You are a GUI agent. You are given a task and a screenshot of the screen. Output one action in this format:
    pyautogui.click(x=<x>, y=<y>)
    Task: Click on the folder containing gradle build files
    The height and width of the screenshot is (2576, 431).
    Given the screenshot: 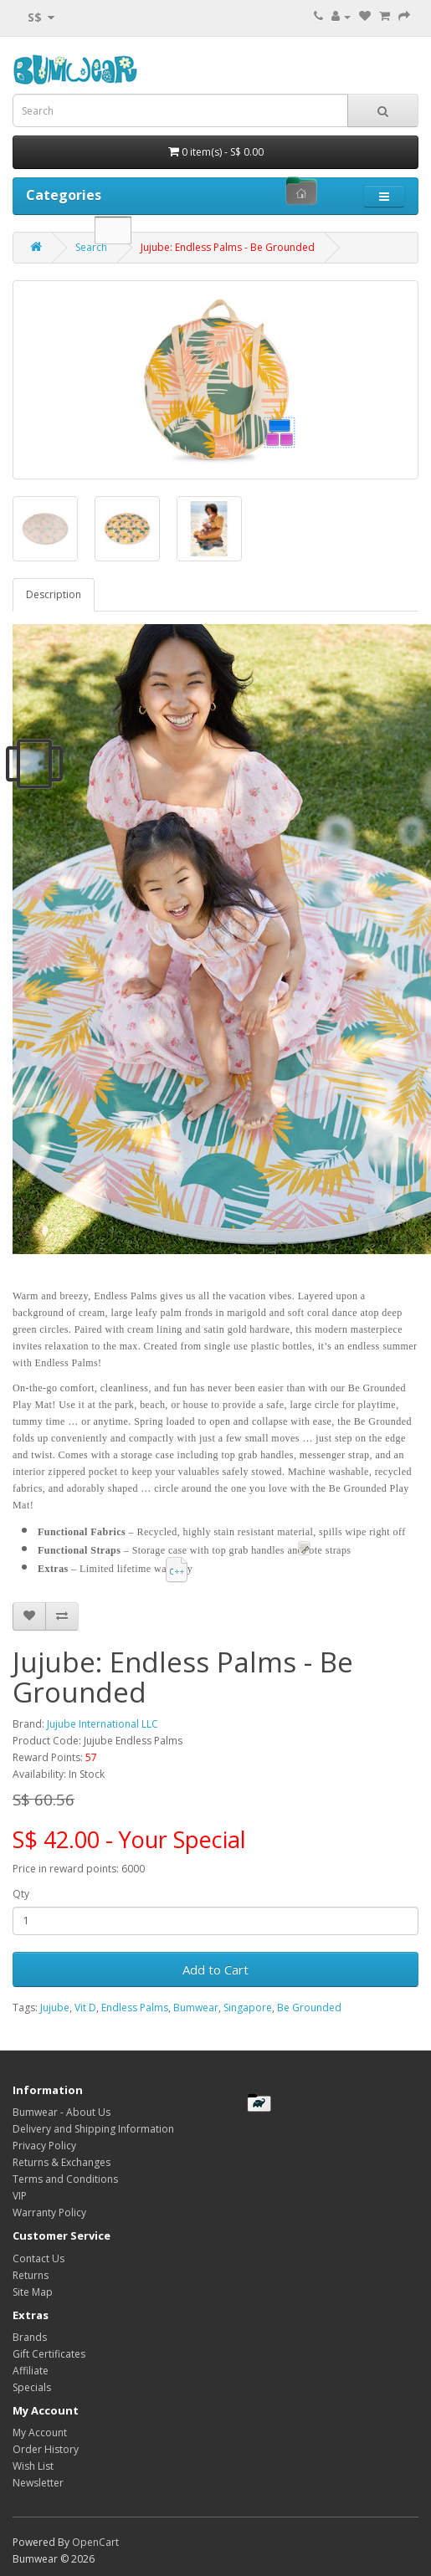 What is the action you would take?
    pyautogui.click(x=259, y=2102)
    